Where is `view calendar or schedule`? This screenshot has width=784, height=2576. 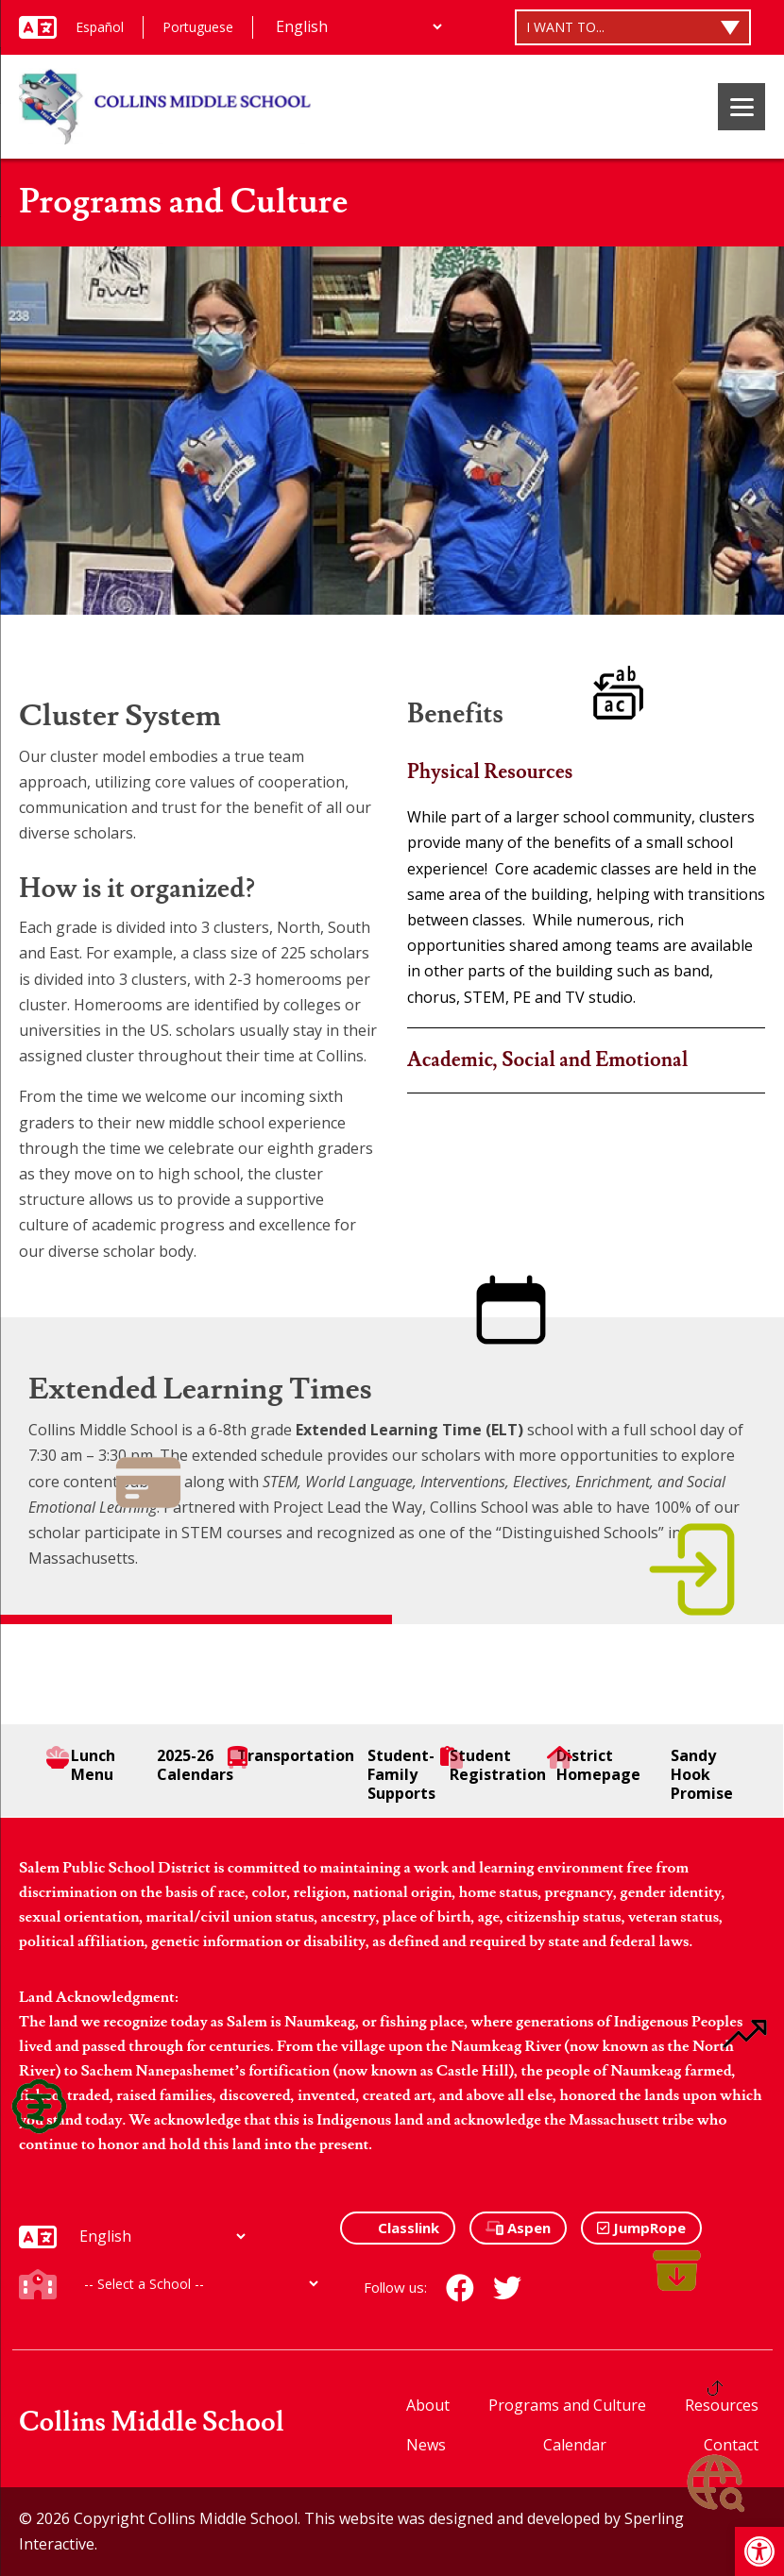
view calendar or schedule is located at coordinates (511, 1310).